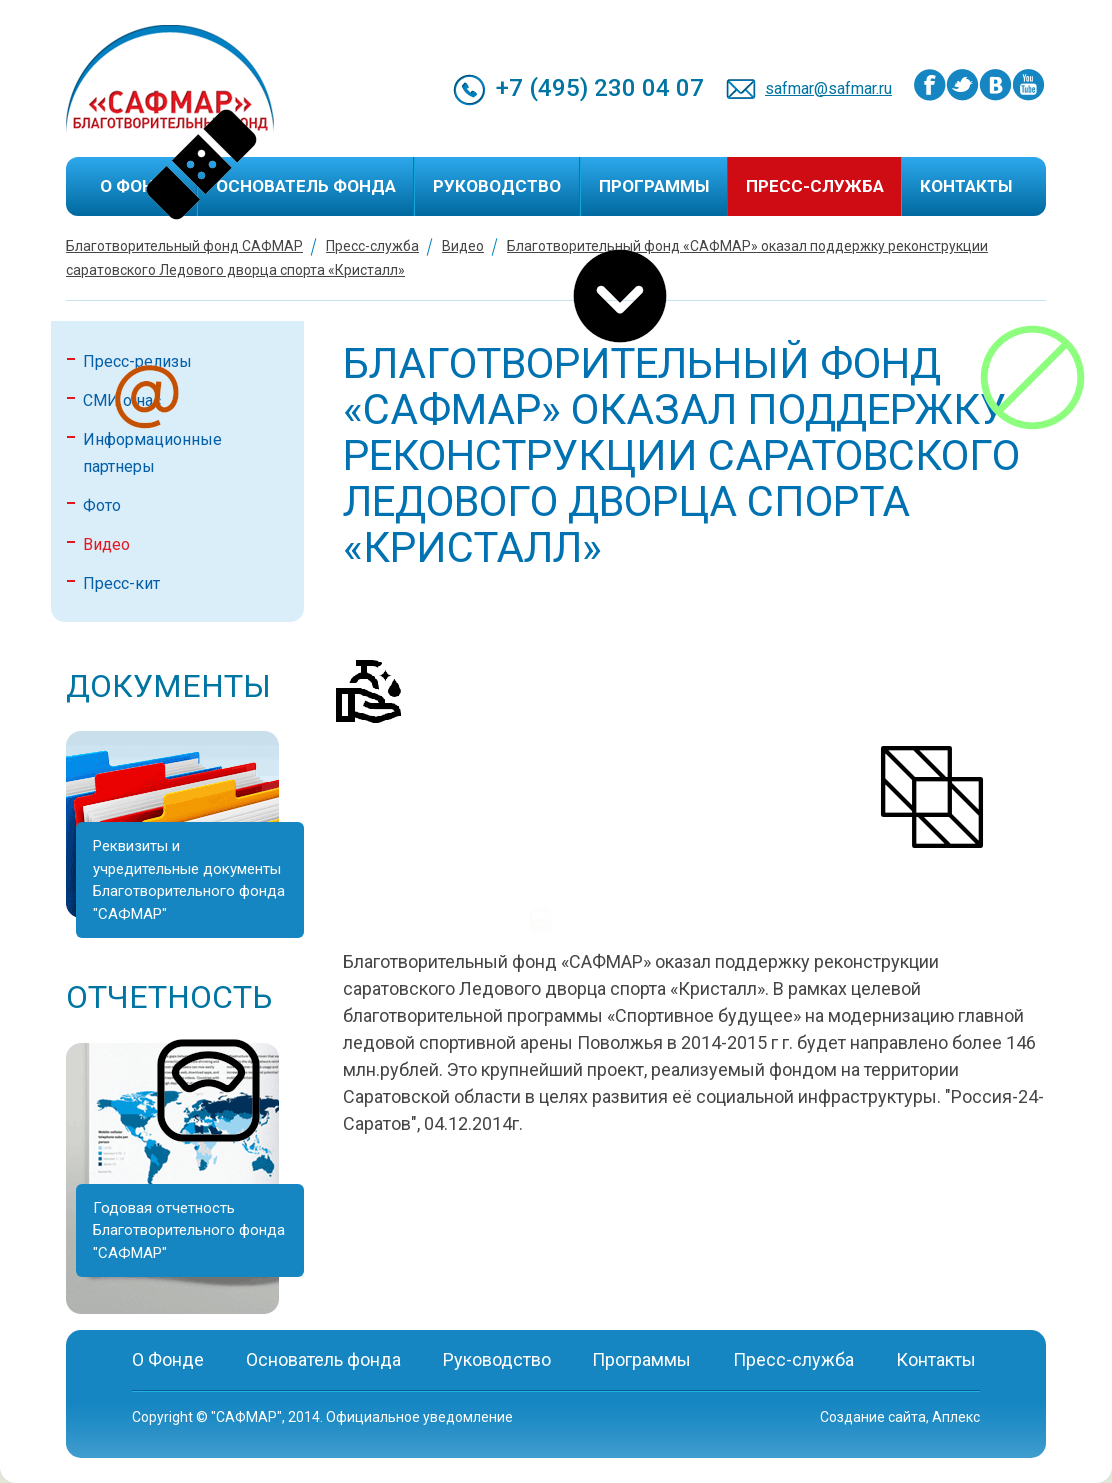  What do you see at coordinates (201, 164) in the screenshot?
I see `access first aid or medical information` at bounding box center [201, 164].